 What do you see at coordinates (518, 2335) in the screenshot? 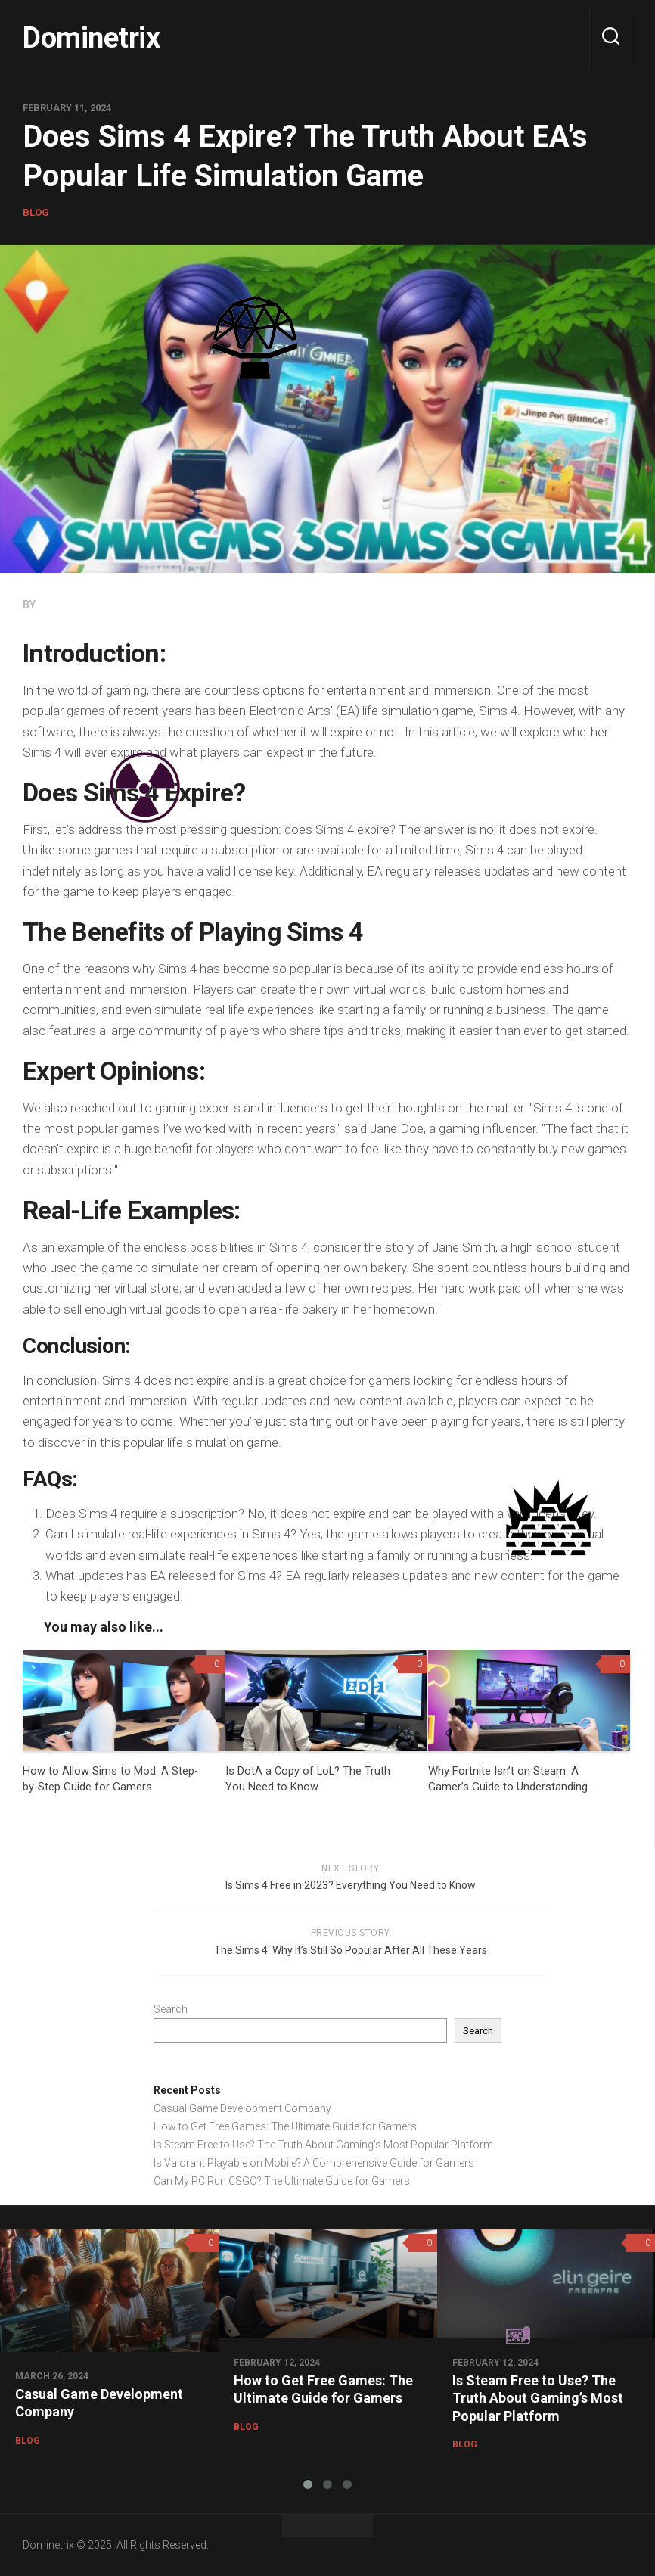
I see `view armor crafting blueprint` at bounding box center [518, 2335].